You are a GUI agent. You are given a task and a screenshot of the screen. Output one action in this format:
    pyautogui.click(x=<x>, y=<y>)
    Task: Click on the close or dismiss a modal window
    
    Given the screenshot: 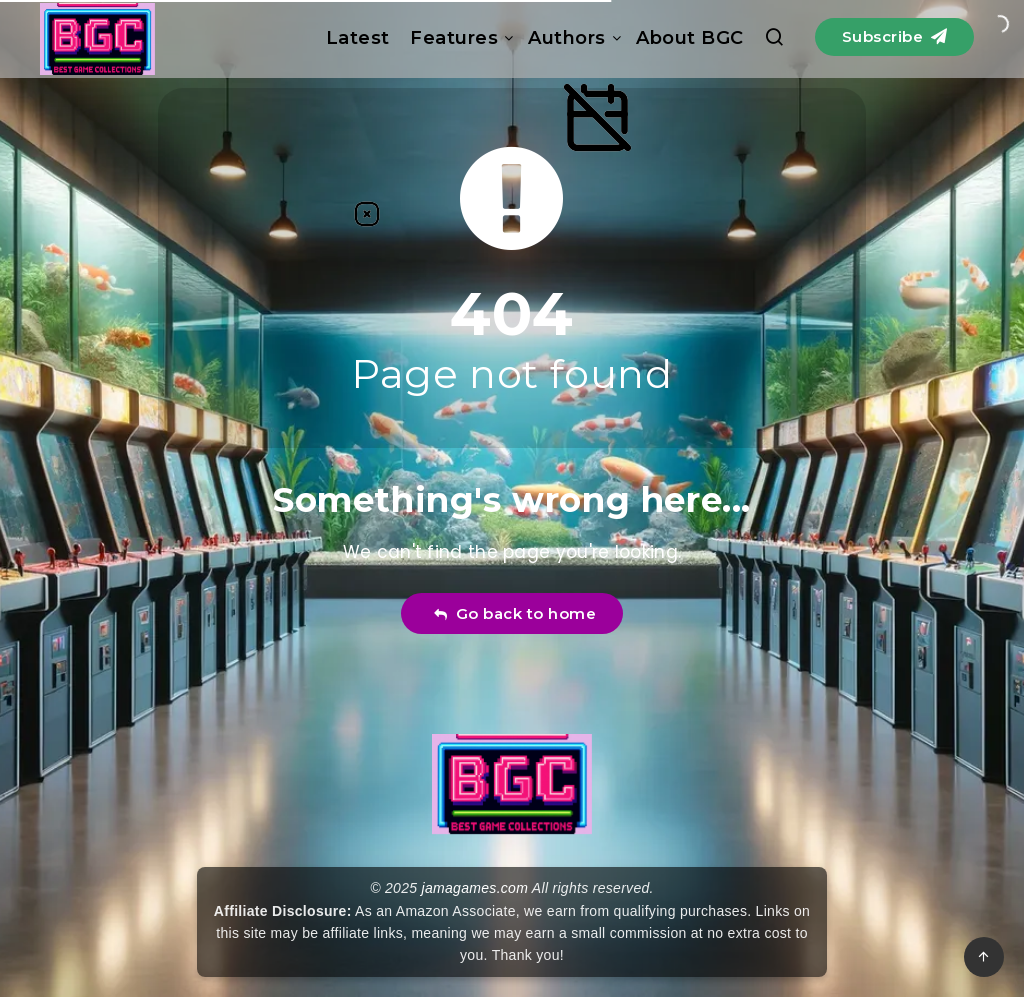 What is the action you would take?
    pyautogui.click(x=367, y=214)
    